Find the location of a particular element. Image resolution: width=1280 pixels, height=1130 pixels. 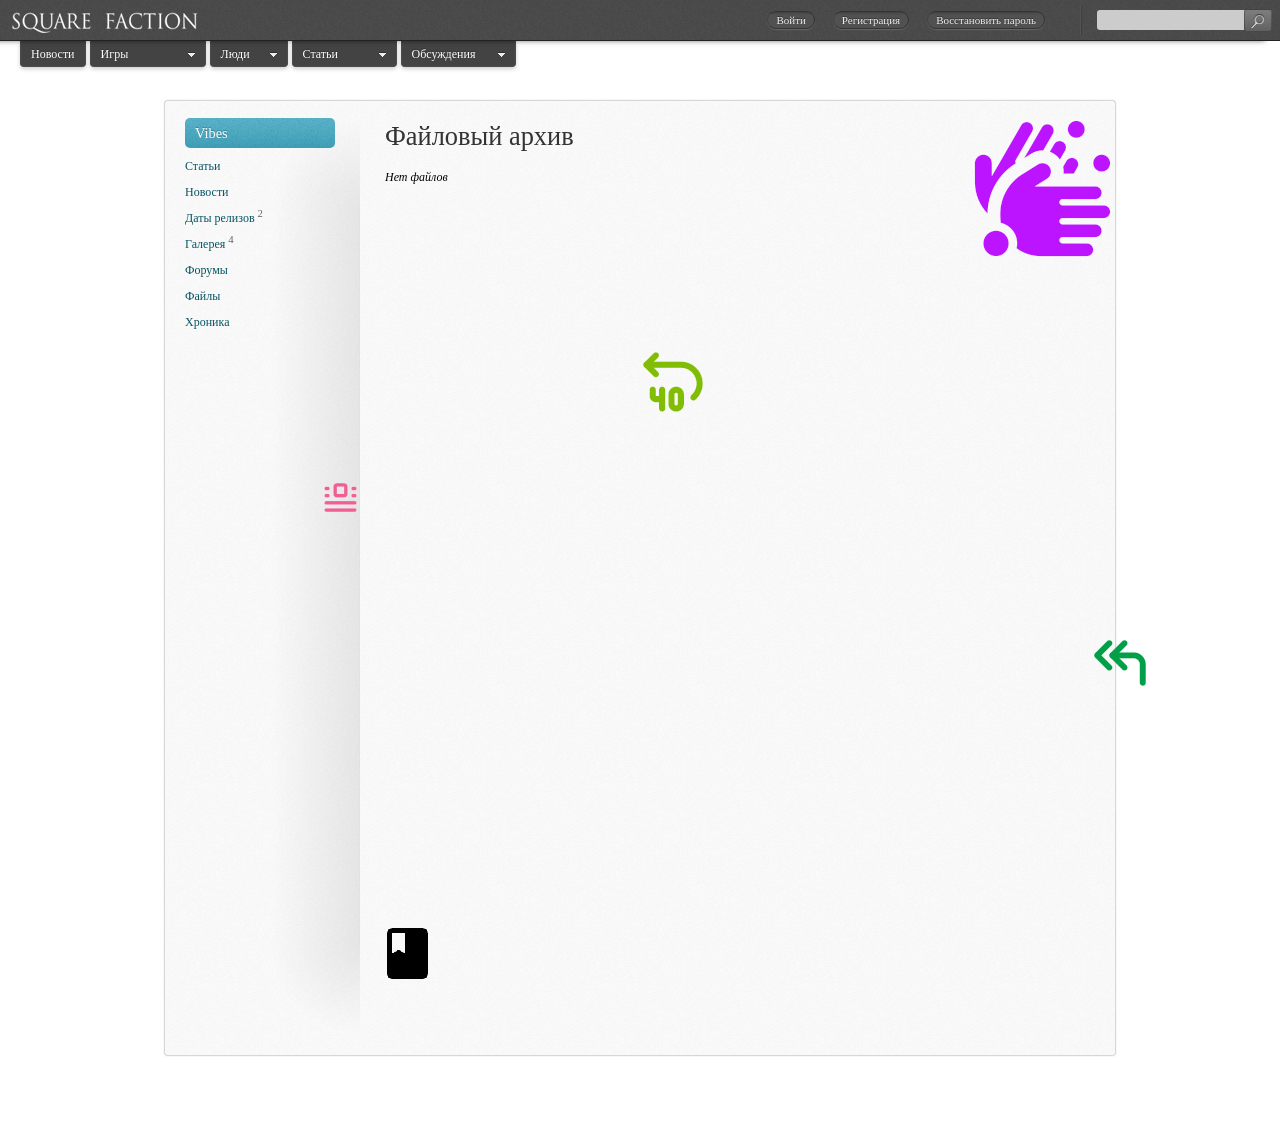

open reading or ebook library is located at coordinates (407, 953).